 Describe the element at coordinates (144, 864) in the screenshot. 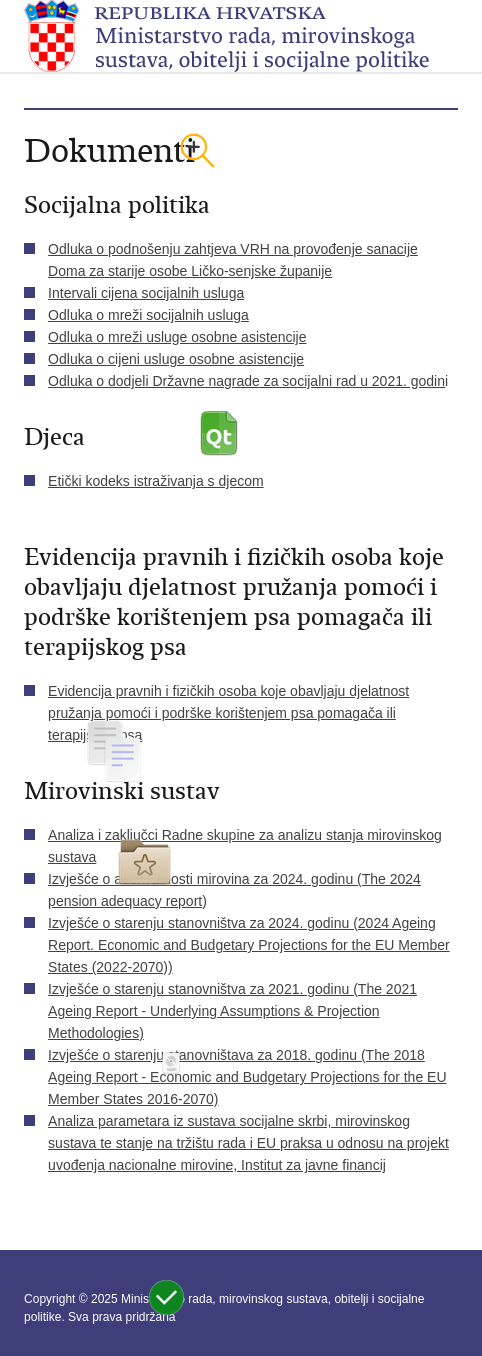

I see `access your bookmarked files and folders` at that location.